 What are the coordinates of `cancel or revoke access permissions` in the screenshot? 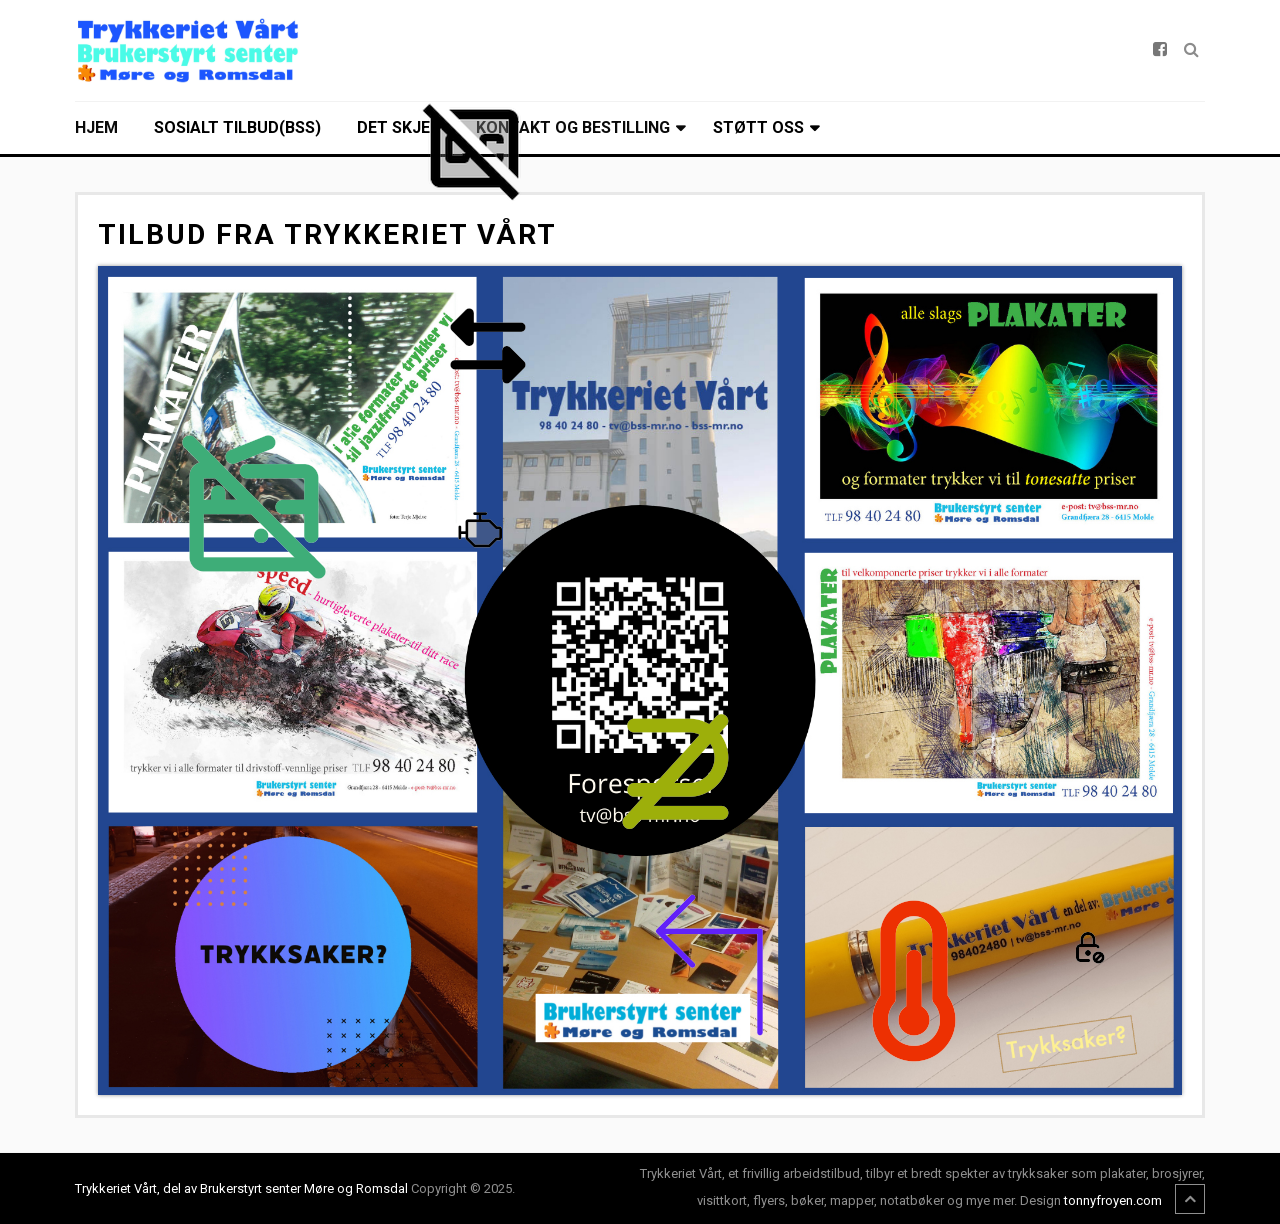 It's located at (1088, 947).